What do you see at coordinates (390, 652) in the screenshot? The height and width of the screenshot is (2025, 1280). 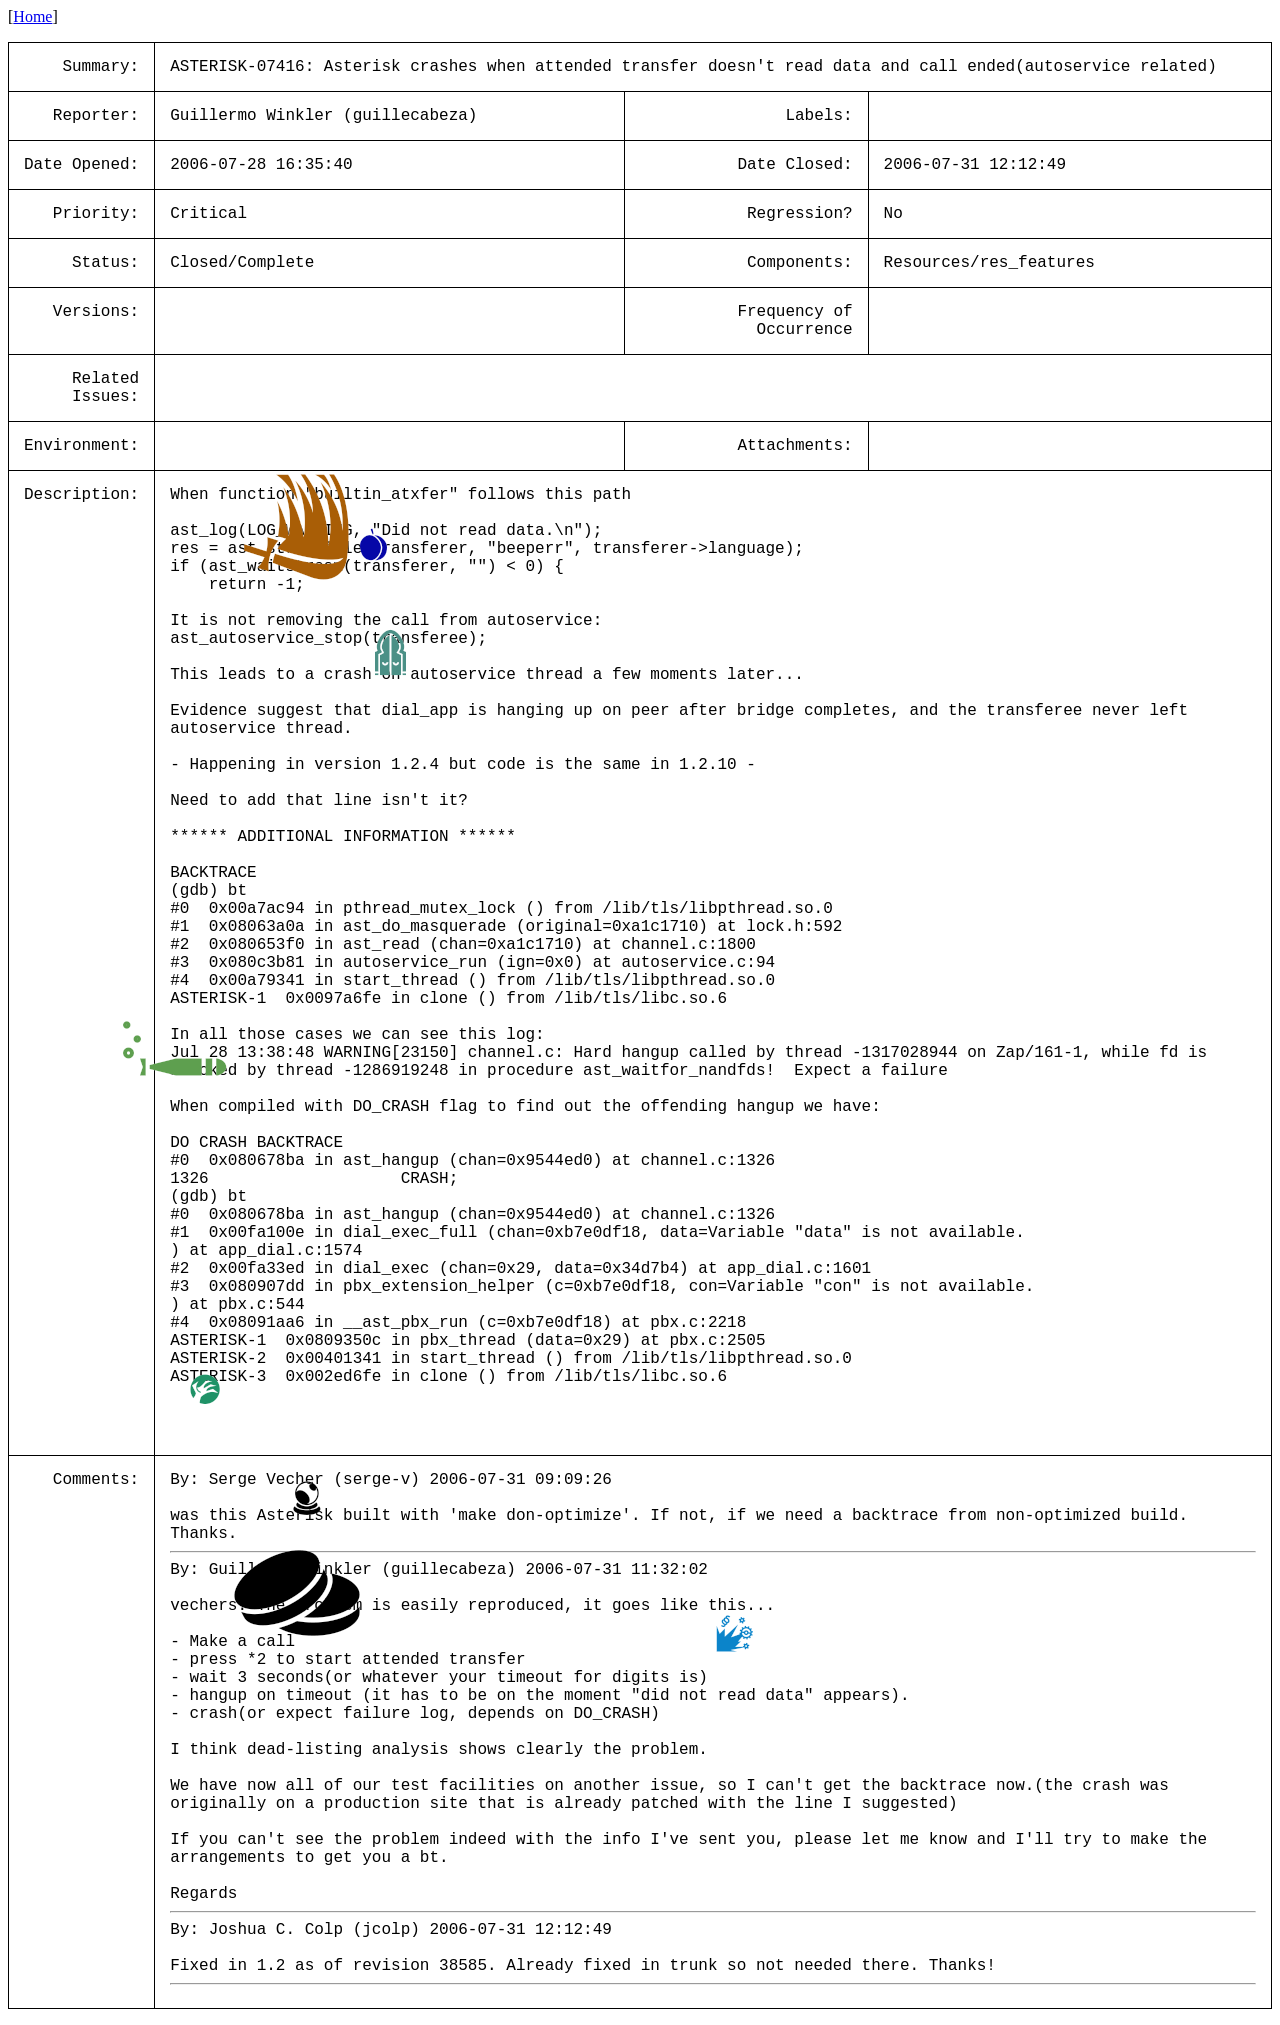 I see `enter a palace or themed location` at bounding box center [390, 652].